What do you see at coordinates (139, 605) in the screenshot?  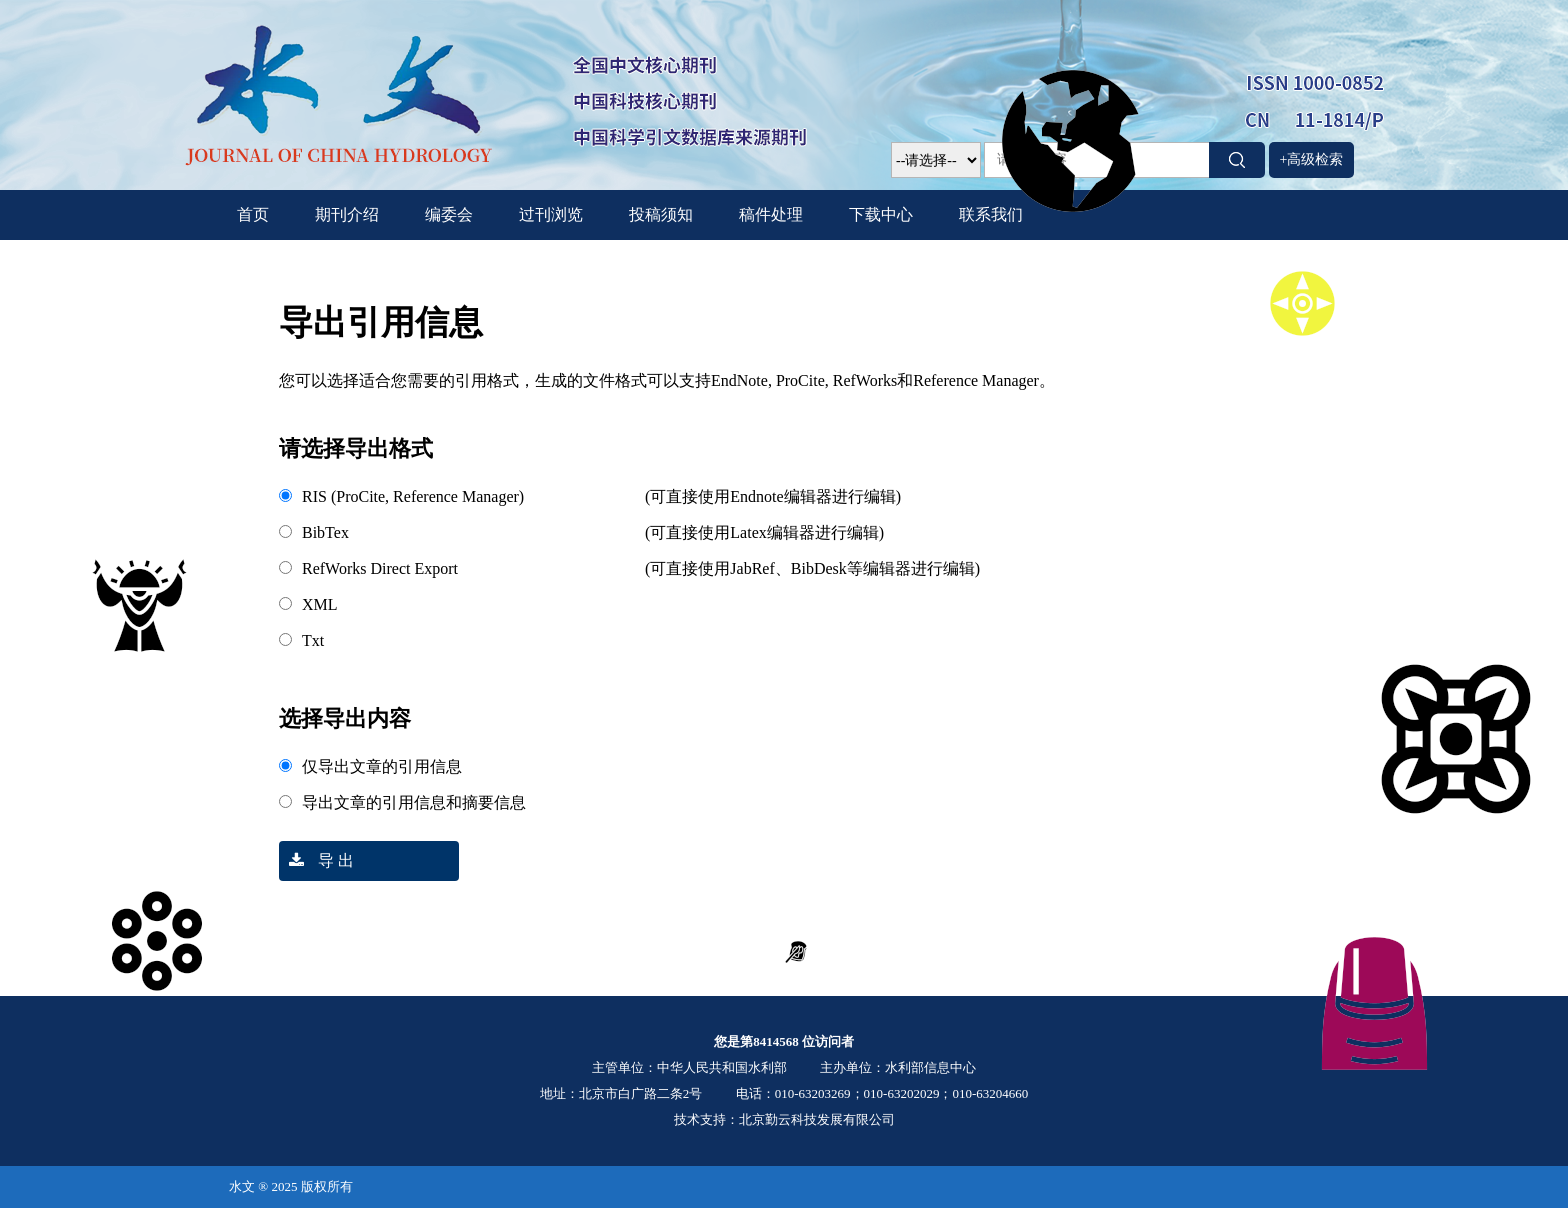 I see `select sun priest character class` at bounding box center [139, 605].